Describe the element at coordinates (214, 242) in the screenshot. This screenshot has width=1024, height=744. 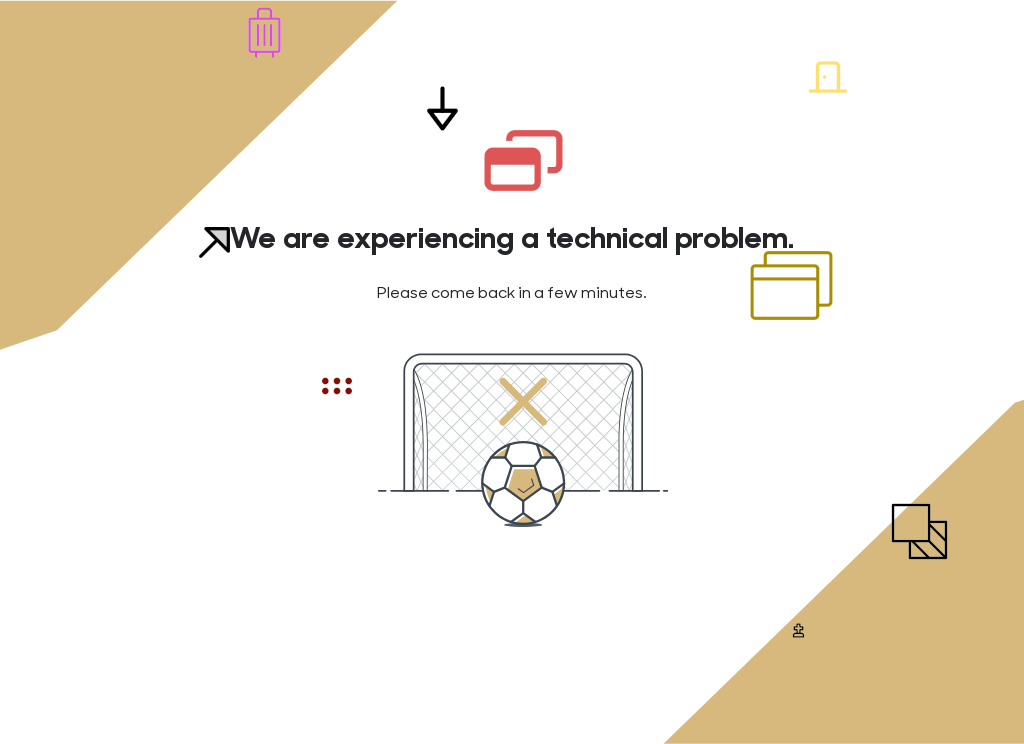
I see `open link in new tab or window` at that location.